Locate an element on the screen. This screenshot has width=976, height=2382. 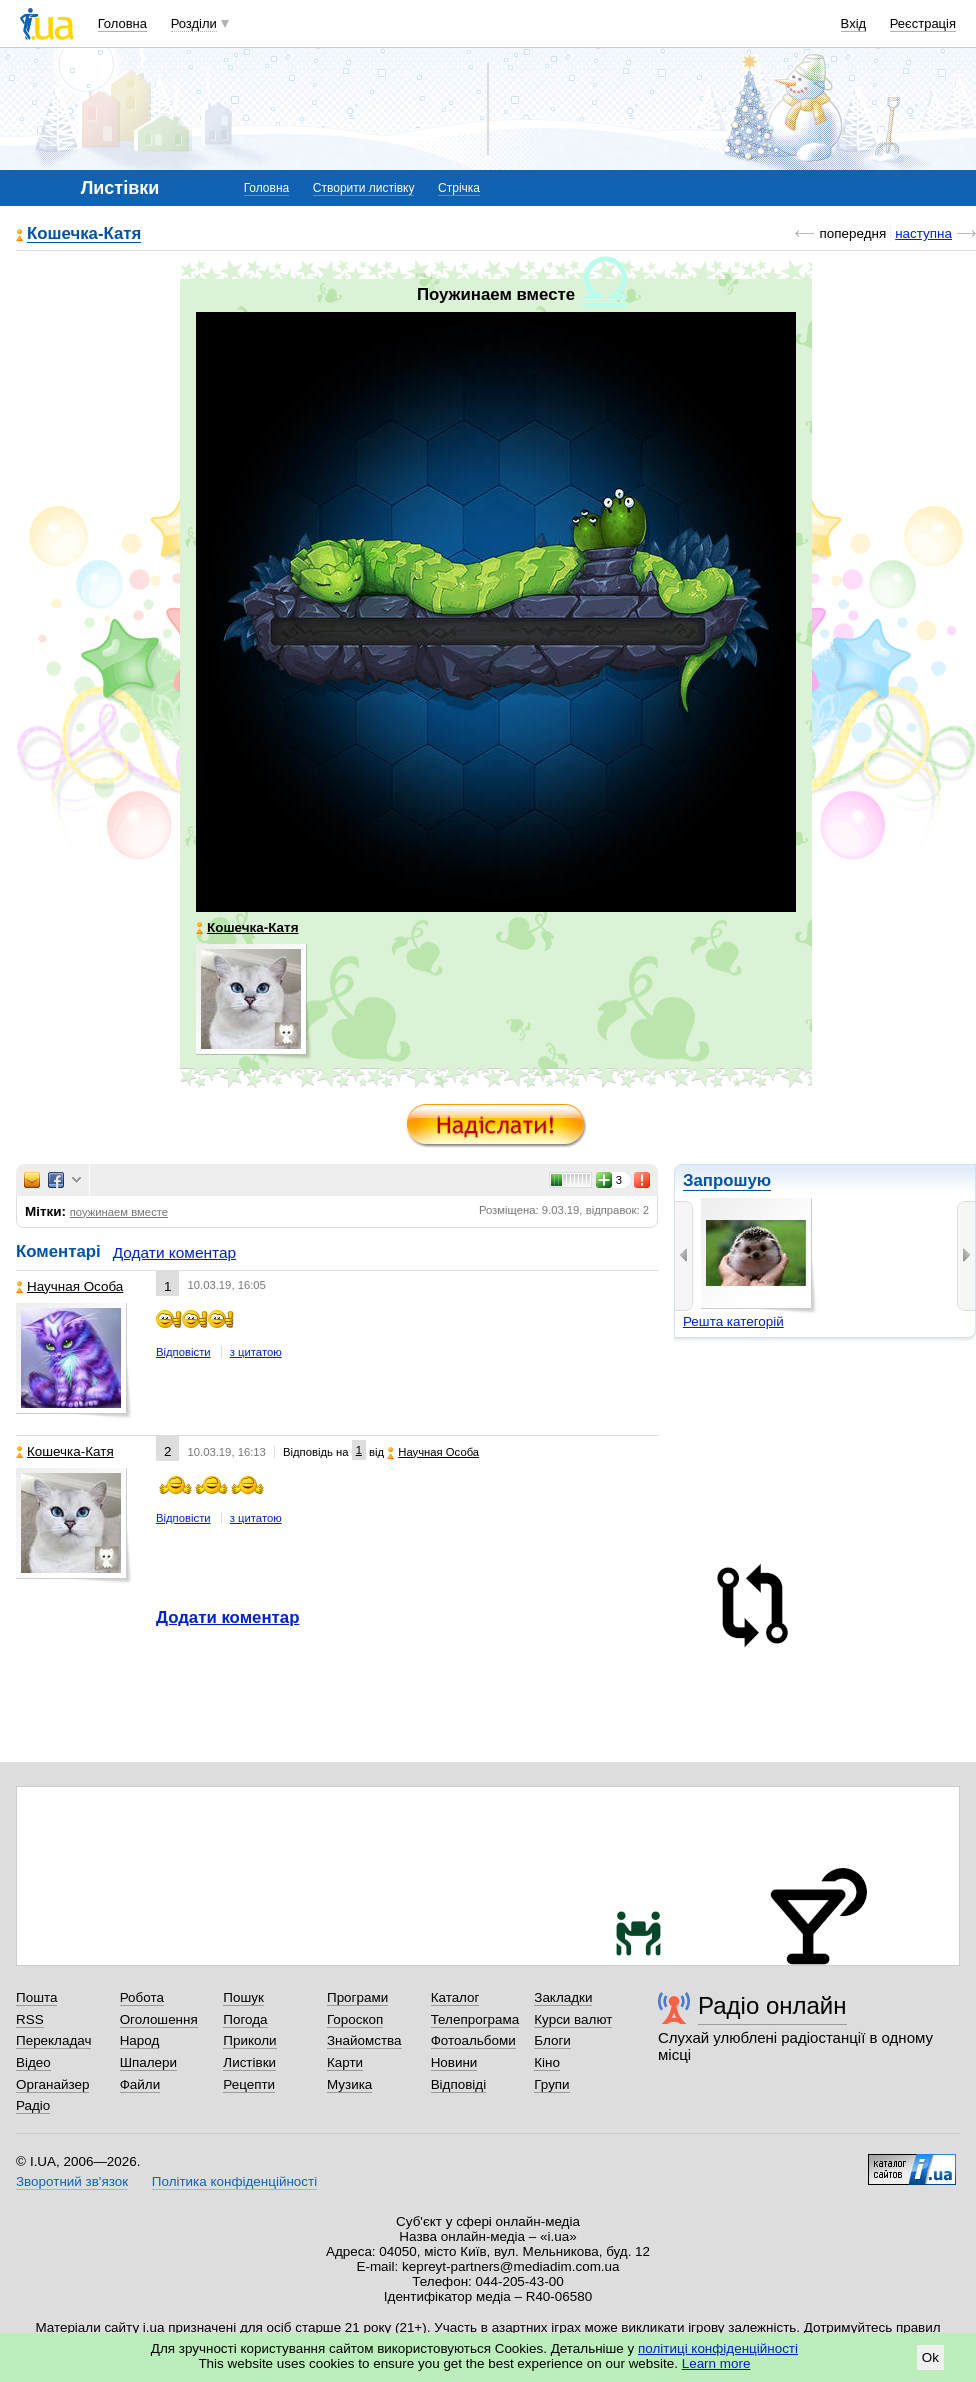
team collaboration or shared task is located at coordinates (638, 1933).